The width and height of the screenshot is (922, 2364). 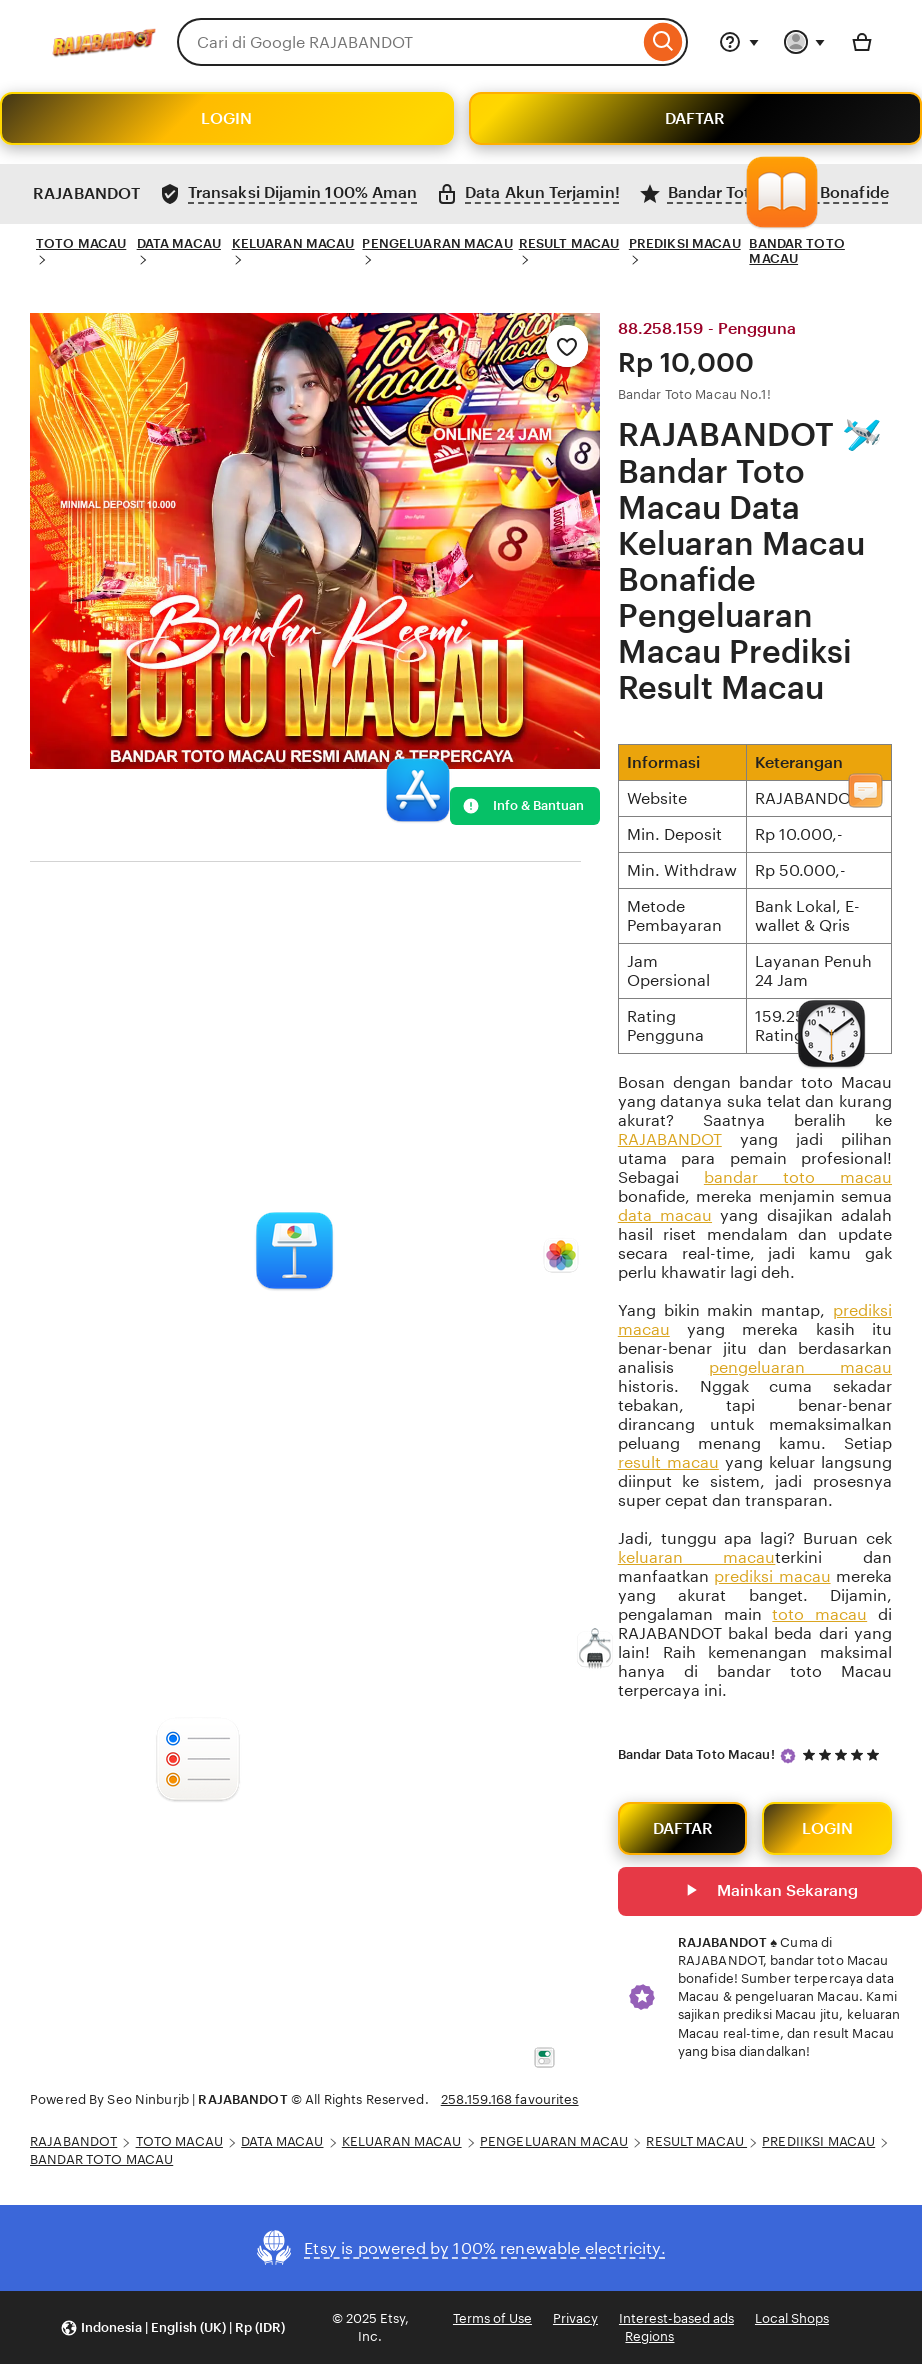 I want to click on open the Photos app, so click(x=561, y=1255).